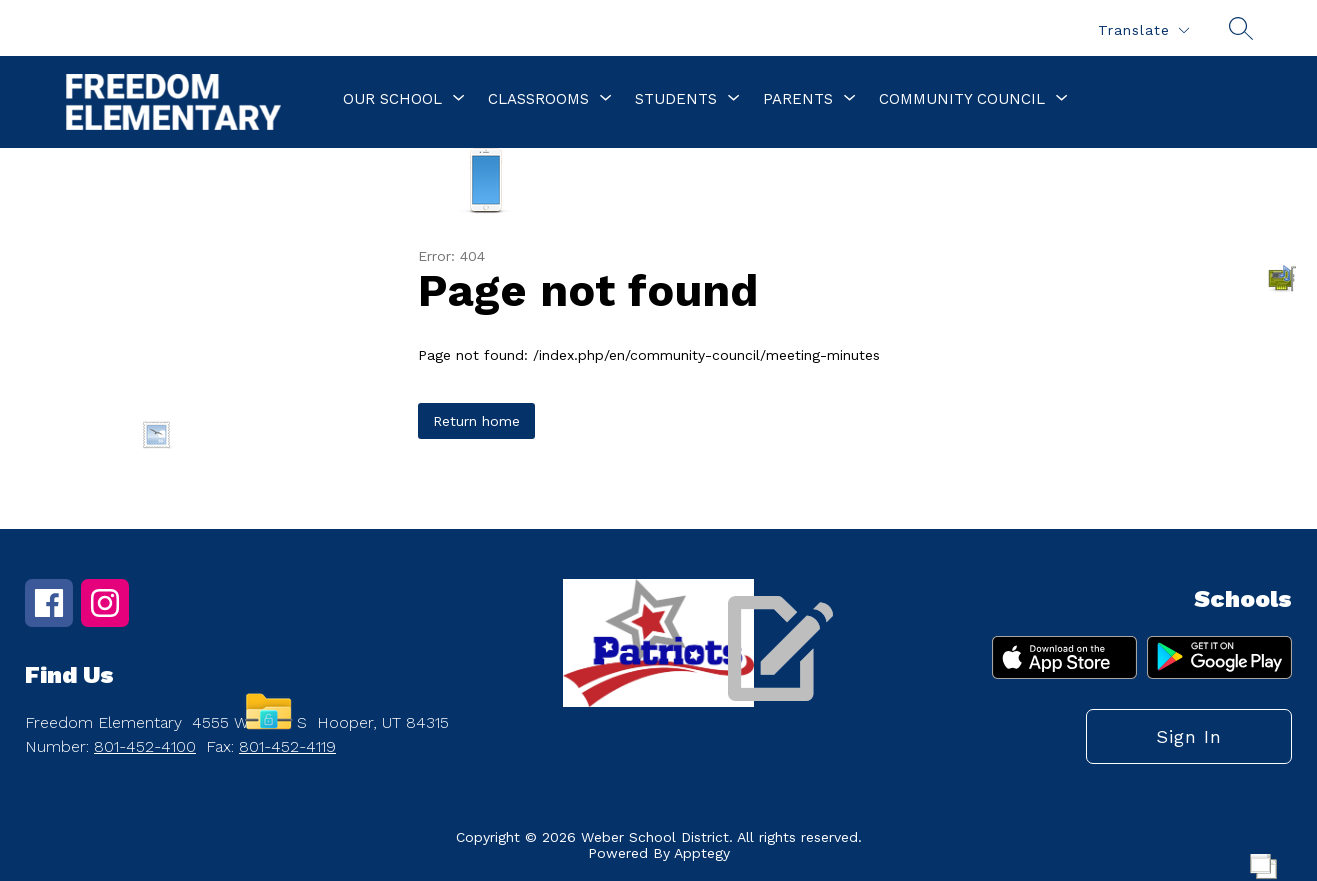  I want to click on access window management settings, so click(1263, 866).